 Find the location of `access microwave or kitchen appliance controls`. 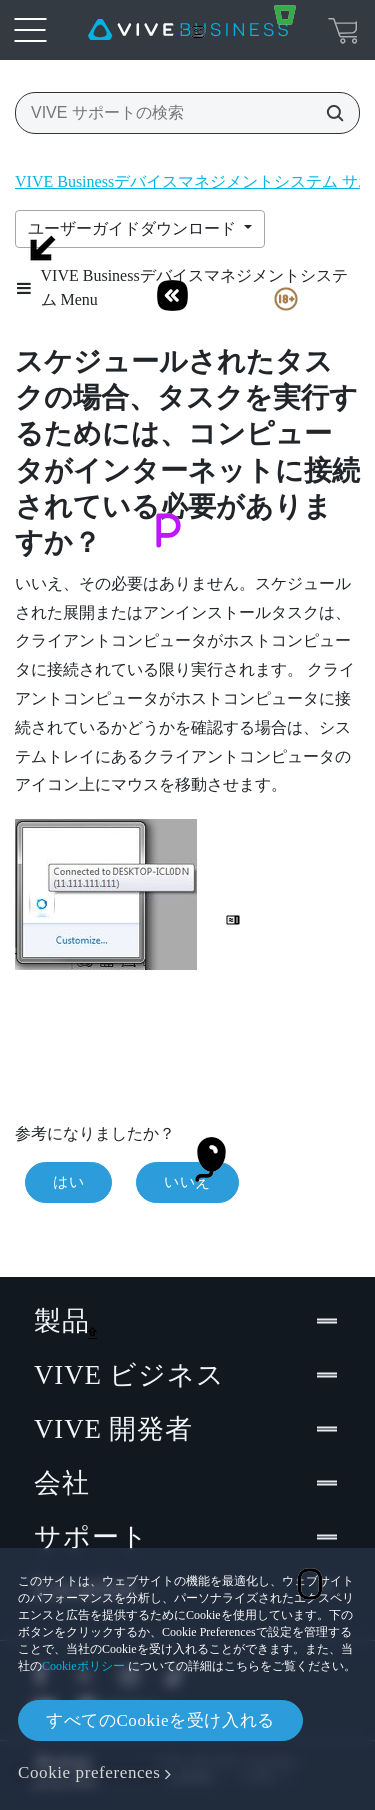

access microwave or kitchen appliance controls is located at coordinates (233, 920).